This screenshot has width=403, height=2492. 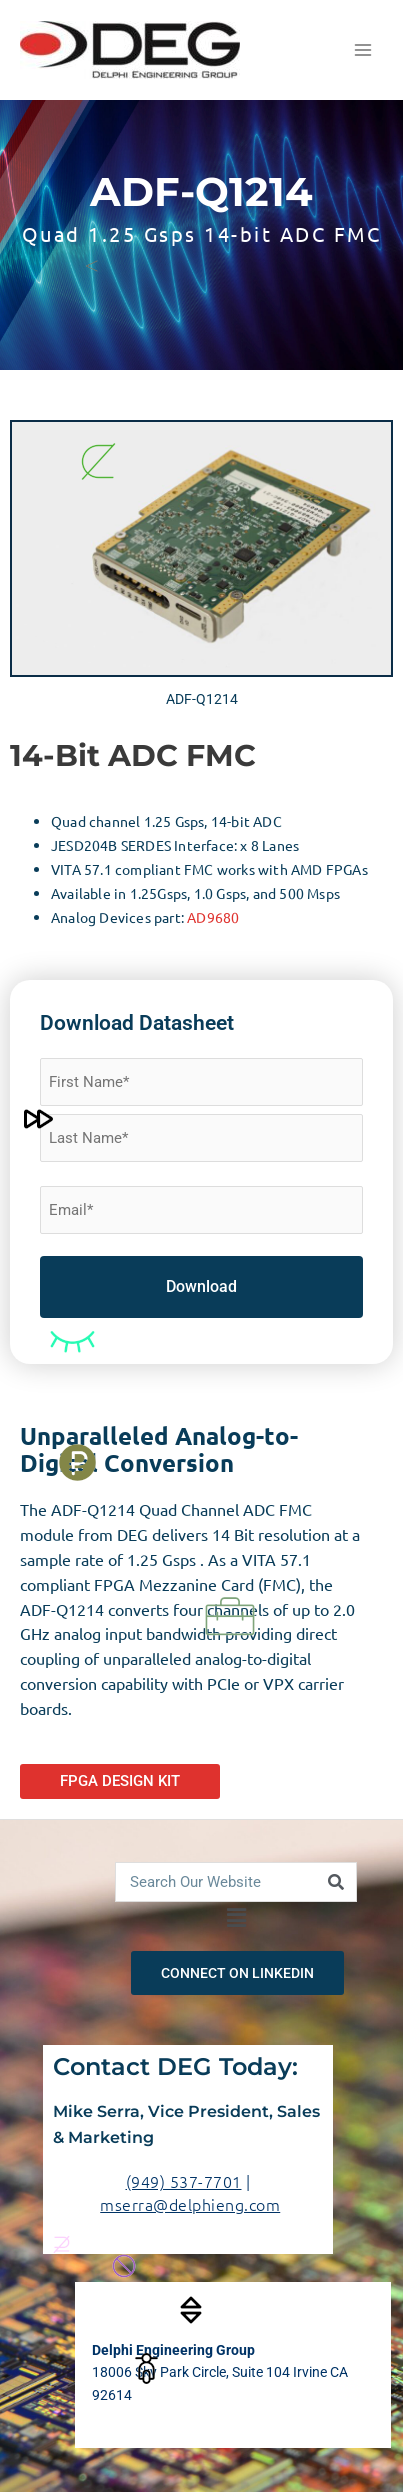 I want to click on indicates a set is not a superset of another in mathematical notation, so click(x=61, y=2244).